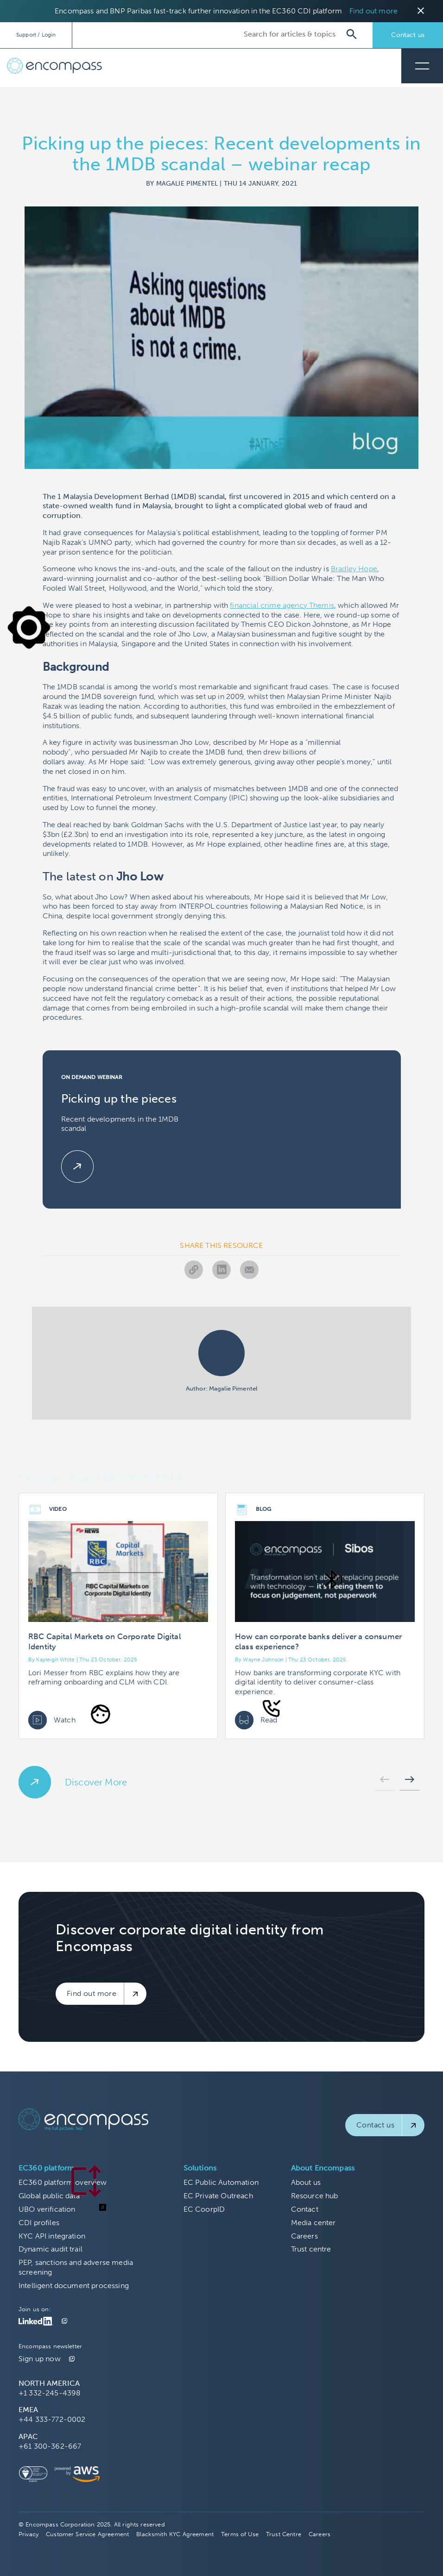 Image resolution: width=443 pixels, height=2576 pixels. Describe the element at coordinates (101, 1714) in the screenshot. I see `enable face unlock for device security` at that location.